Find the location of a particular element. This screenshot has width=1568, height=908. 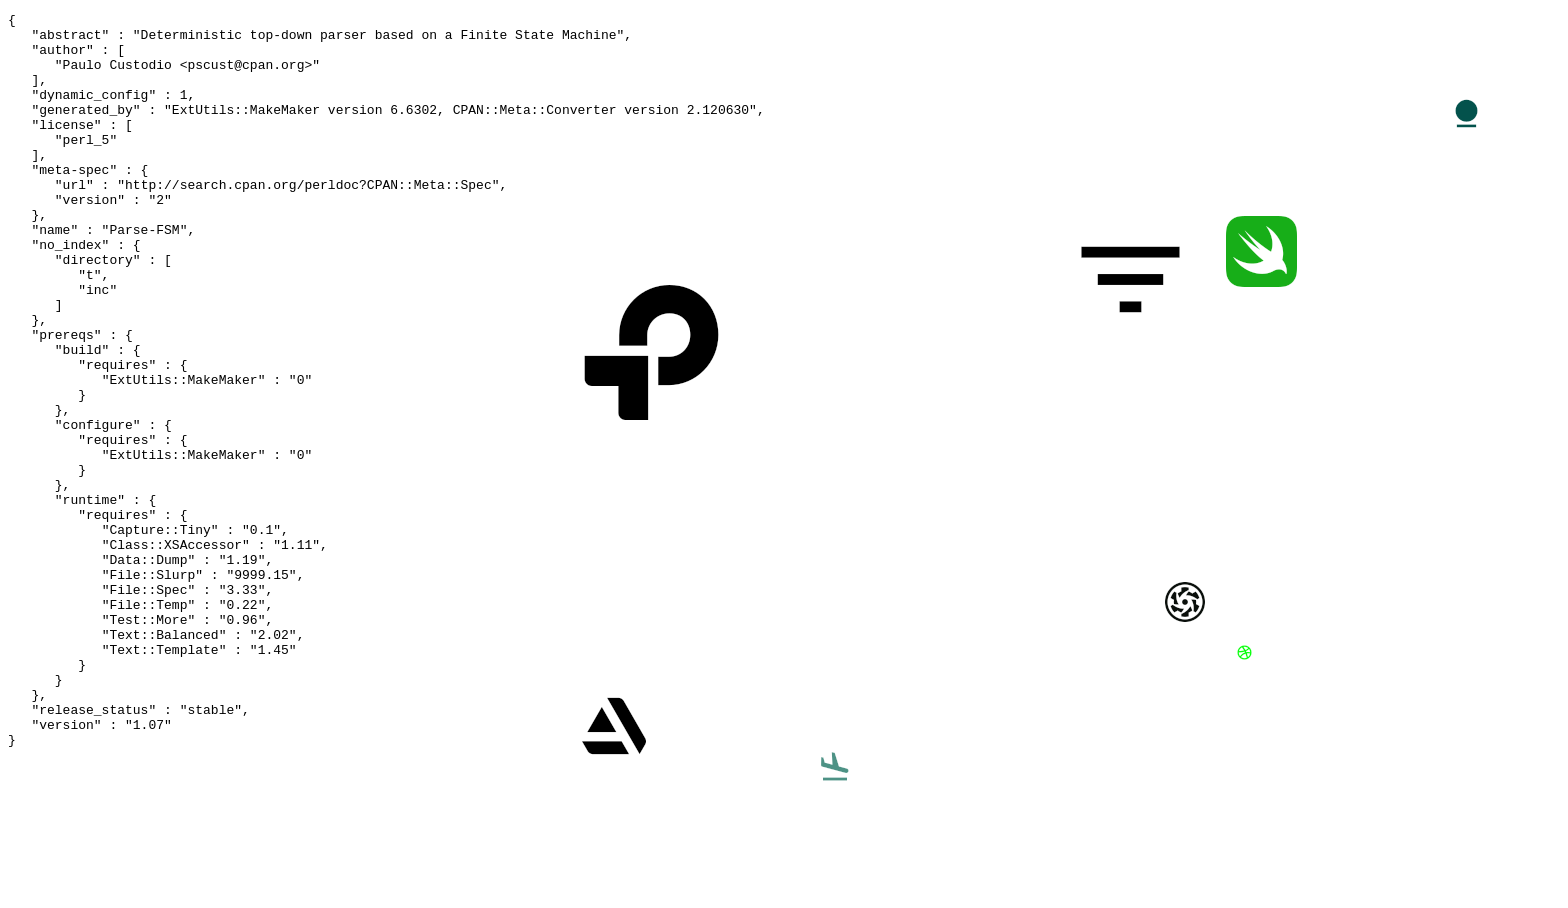

quasar framework logo is located at coordinates (1185, 602).